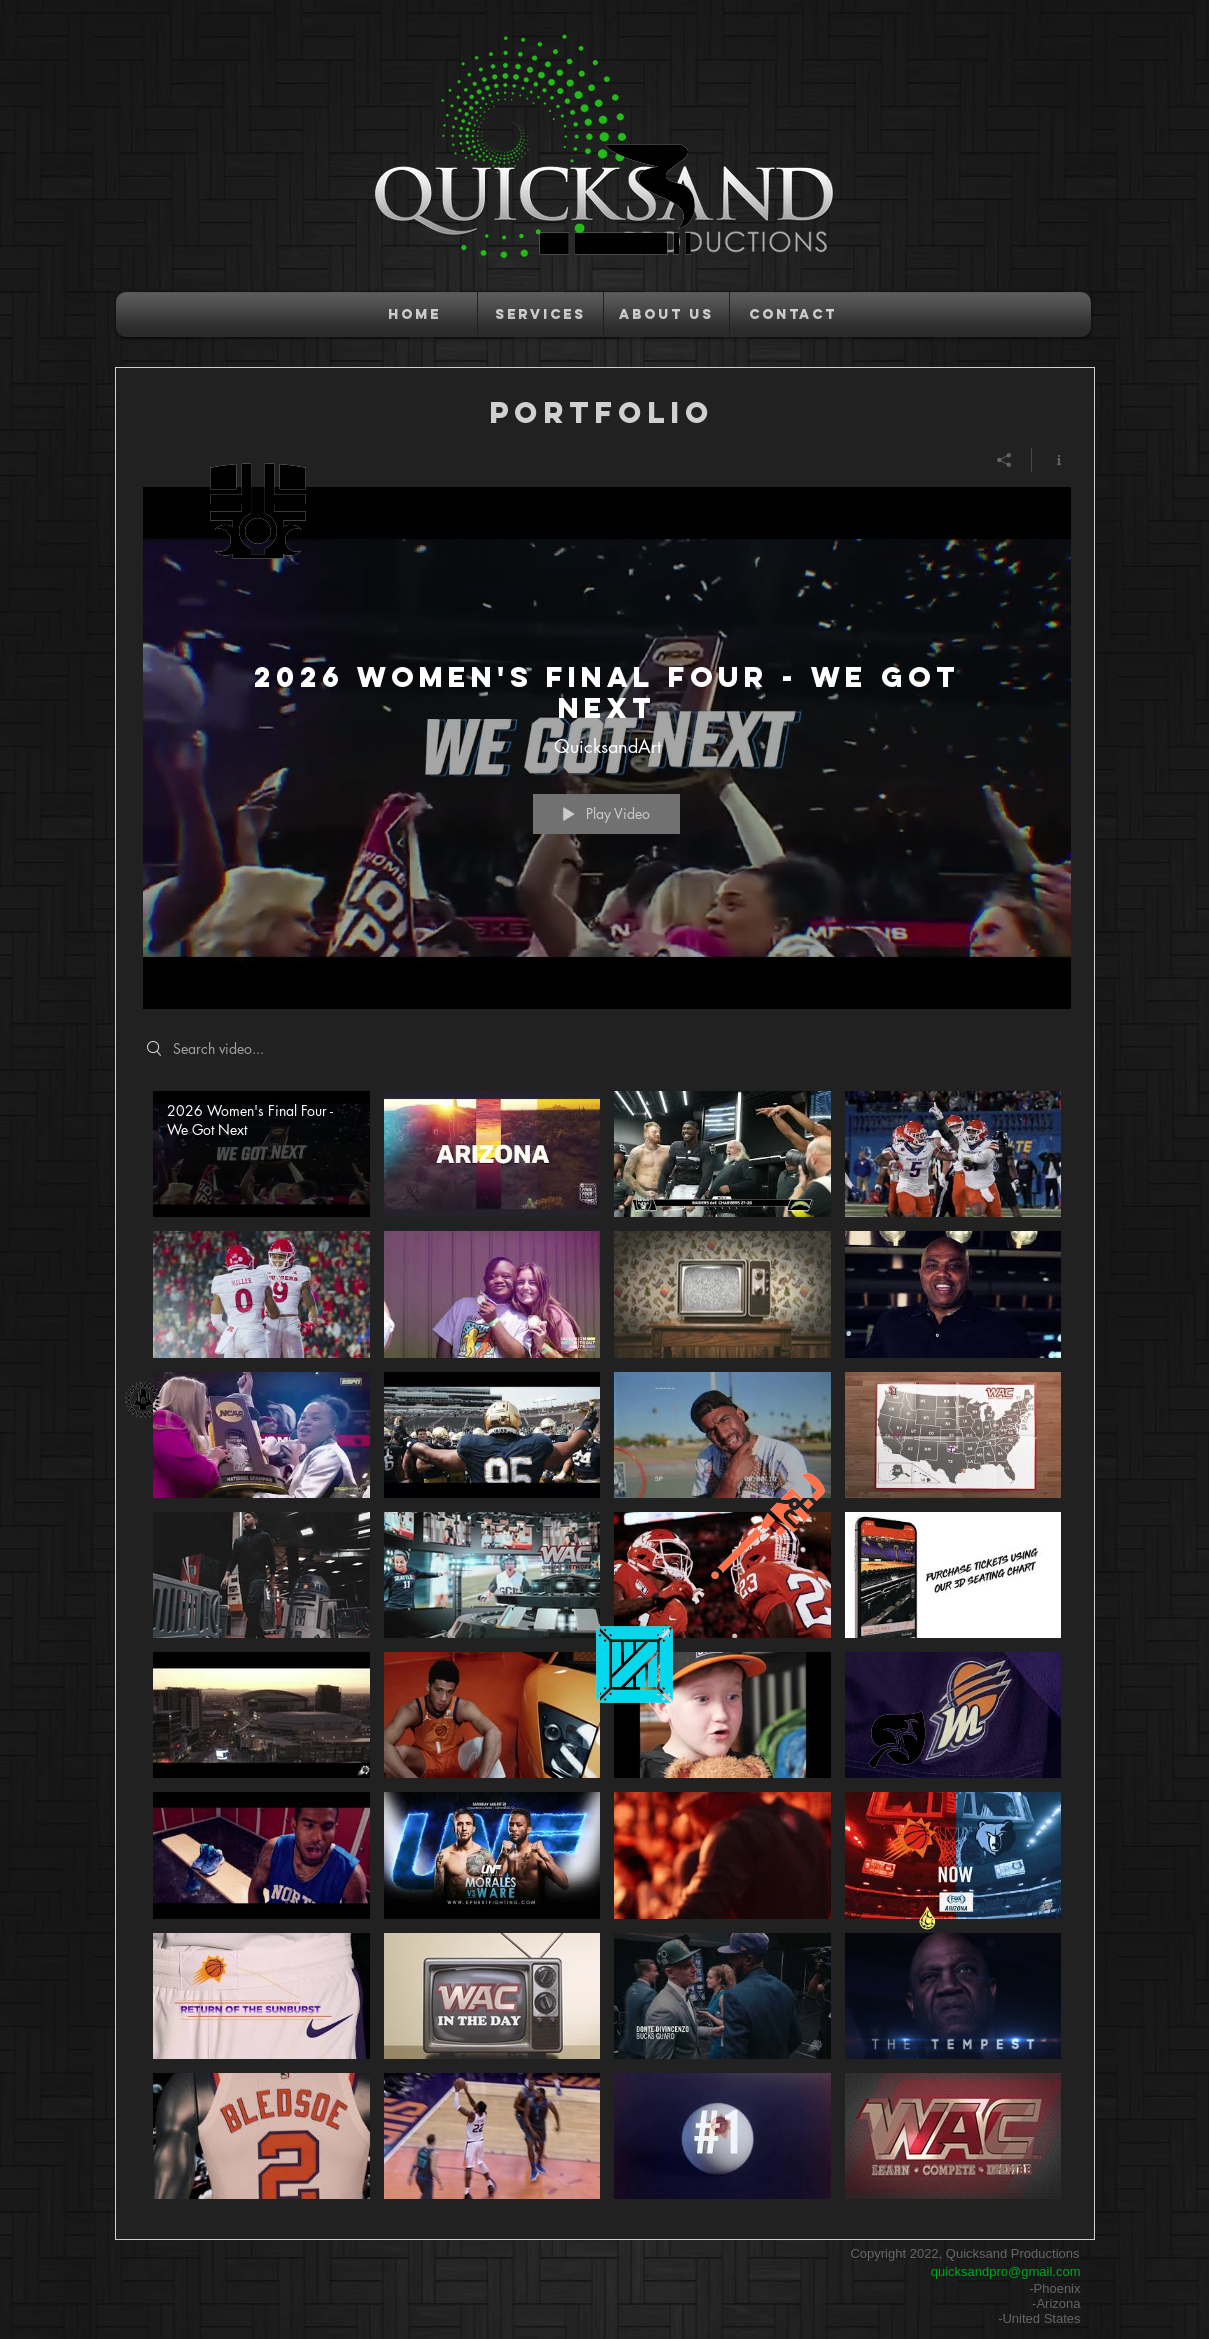 The image size is (1209, 2339). What do you see at coordinates (927, 1917) in the screenshot?
I see `activate crystallization ability or spell` at bounding box center [927, 1917].